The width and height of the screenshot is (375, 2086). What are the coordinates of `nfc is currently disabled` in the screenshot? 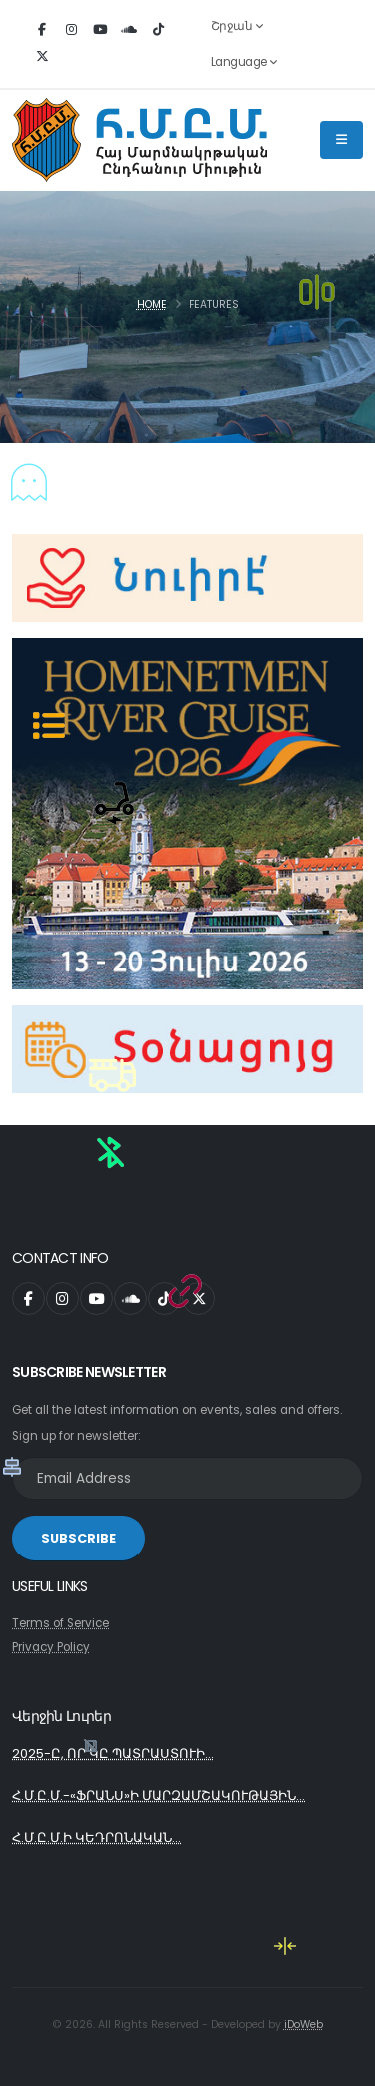 It's located at (91, 1746).